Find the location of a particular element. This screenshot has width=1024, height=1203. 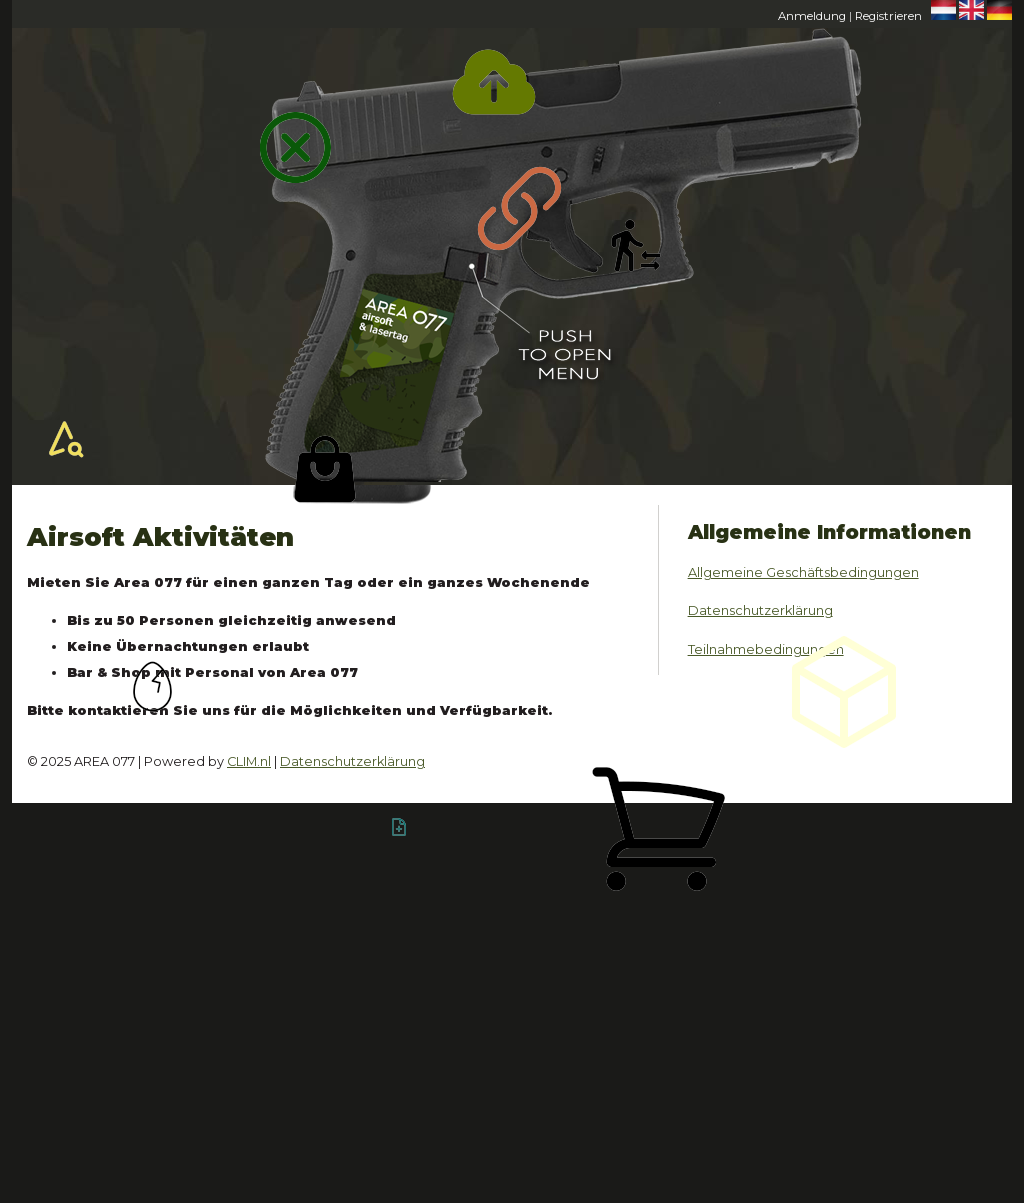

view your shopping cart is located at coordinates (659, 829).